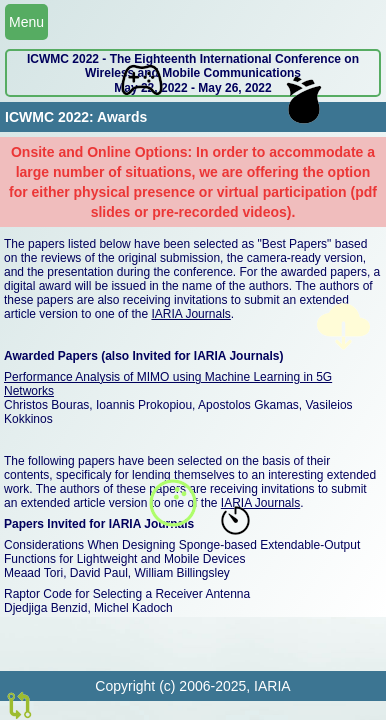 This screenshot has height=720, width=386. Describe the element at coordinates (173, 503) in the screenshot. I see `access bowling game or activity` at that location.